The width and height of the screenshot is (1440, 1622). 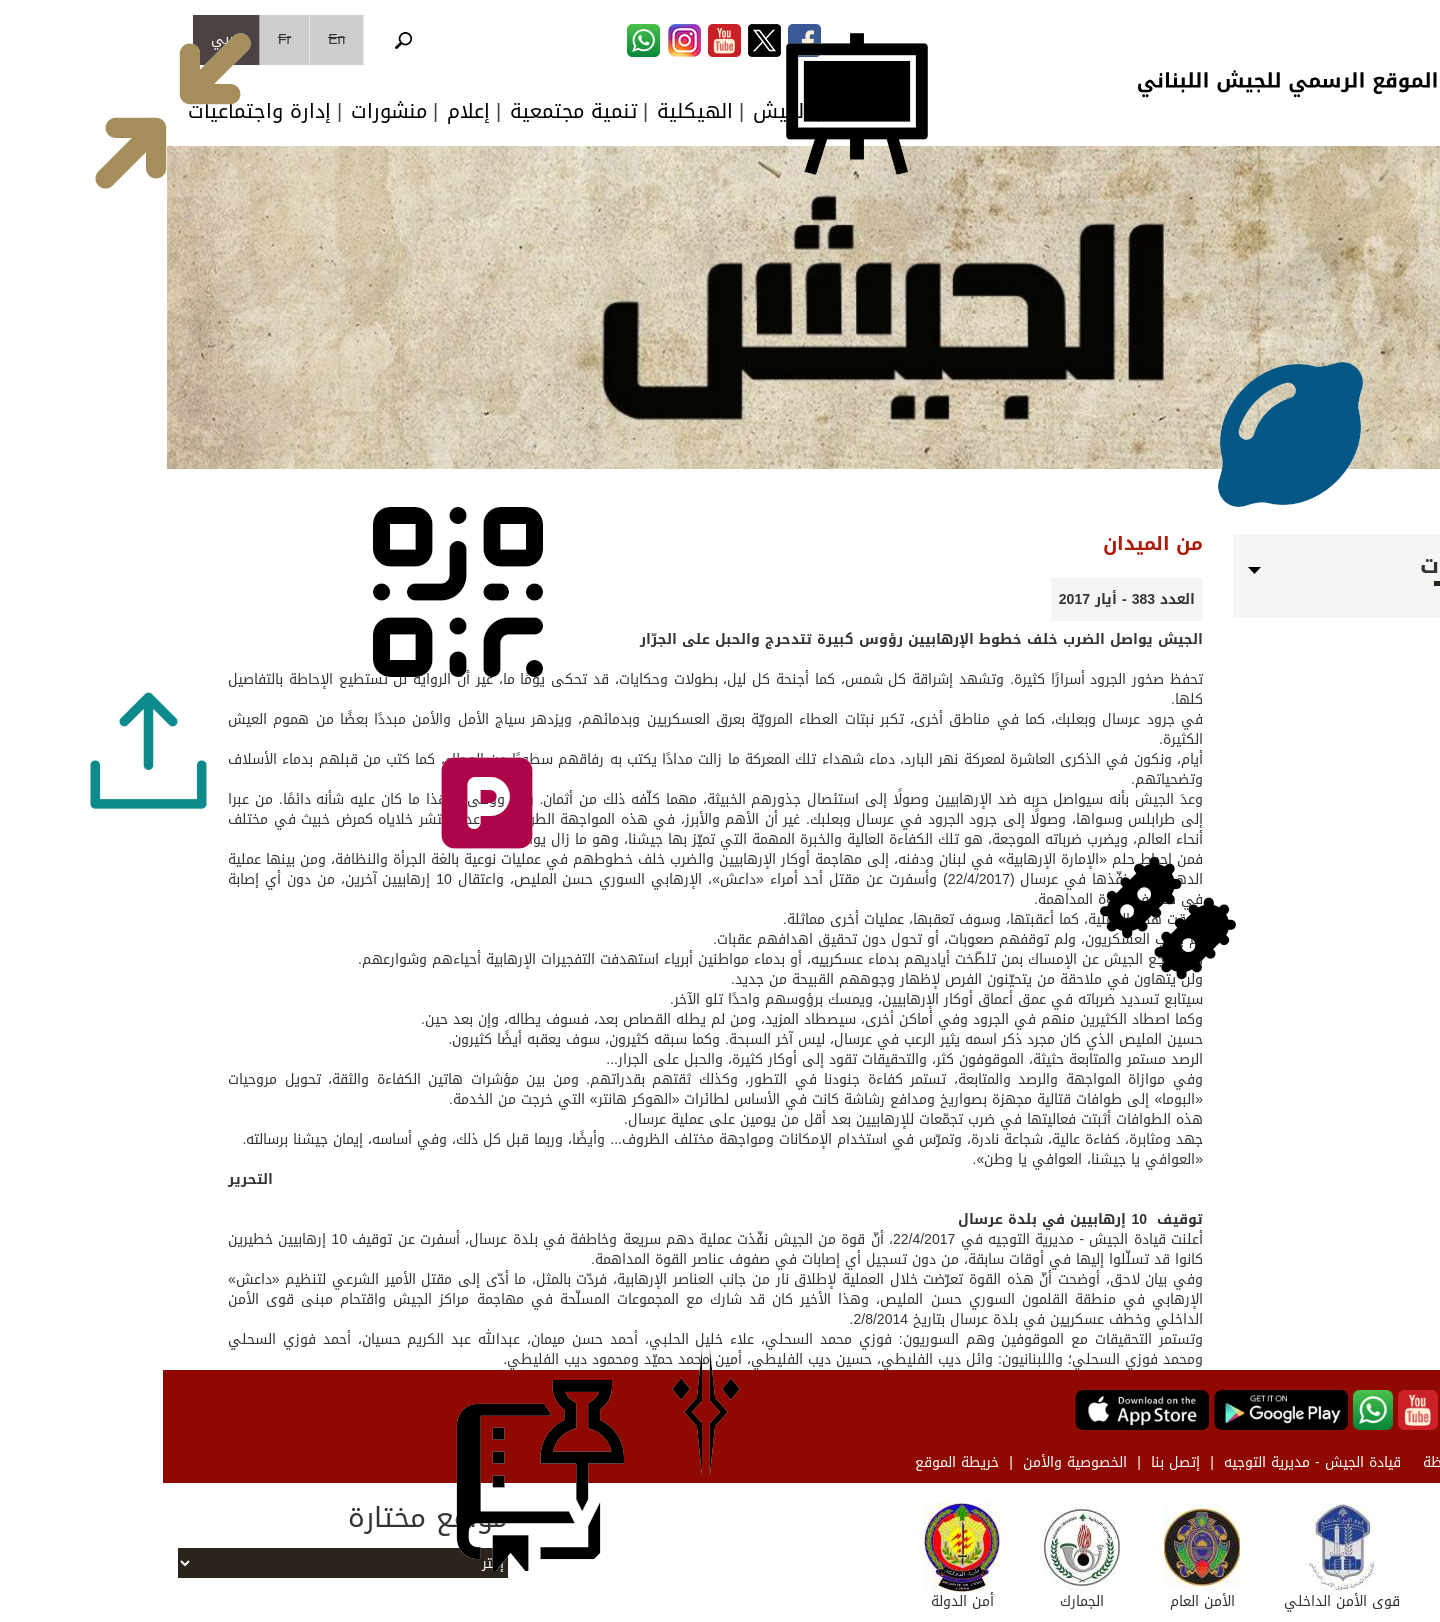 I want to click on upload a file or document, so click(x=148, y=755).